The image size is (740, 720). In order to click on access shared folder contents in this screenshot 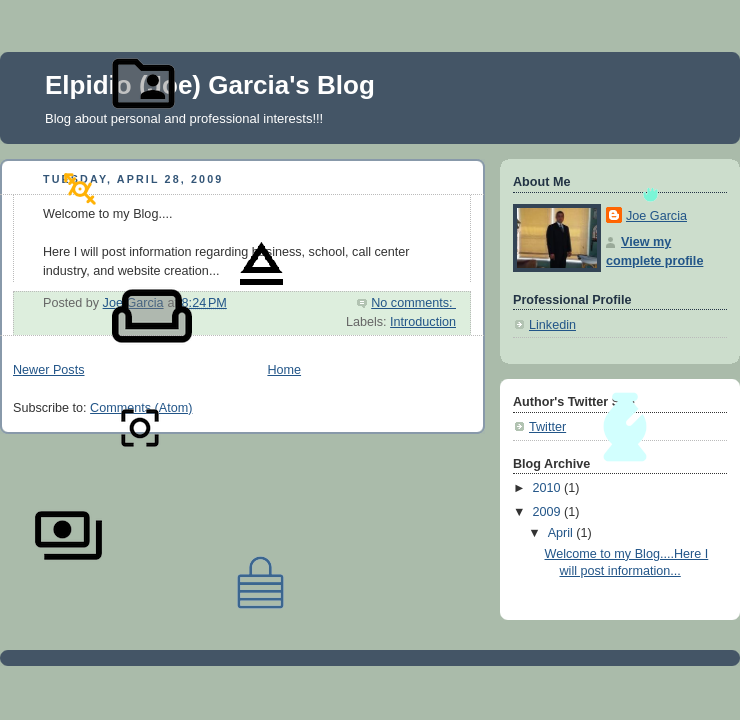, I will do `click(143, 83)`.